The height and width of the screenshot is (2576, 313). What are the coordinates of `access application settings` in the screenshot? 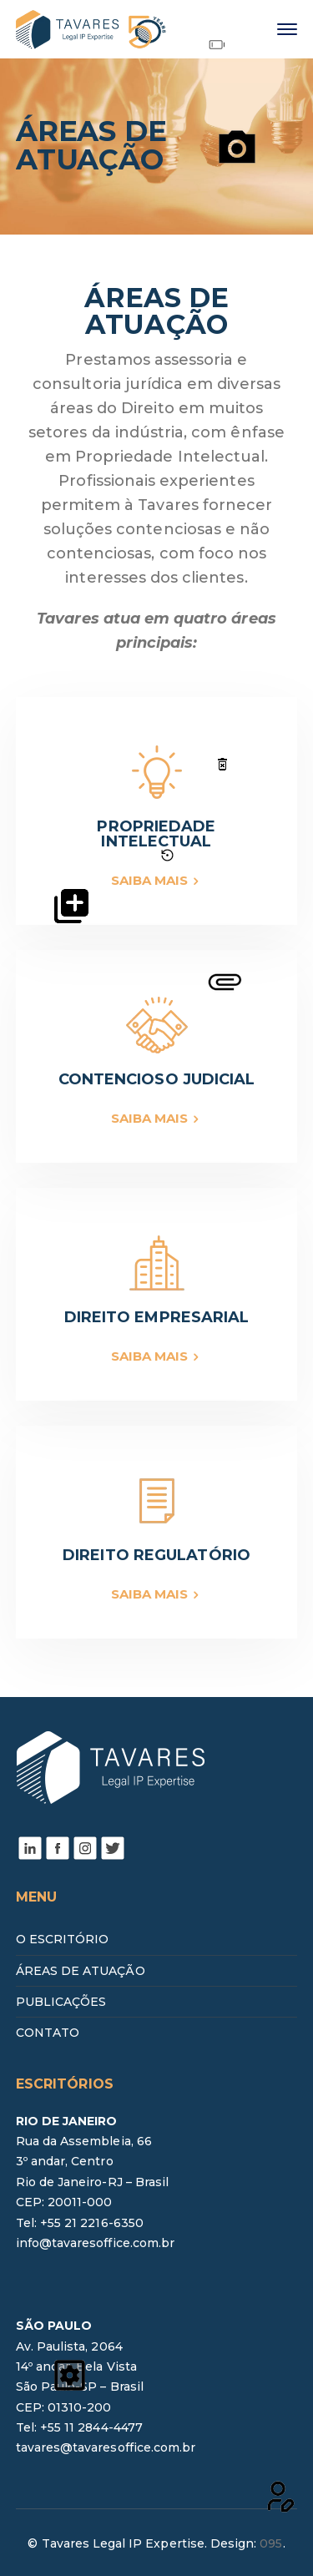 It's located at (69, 2375).